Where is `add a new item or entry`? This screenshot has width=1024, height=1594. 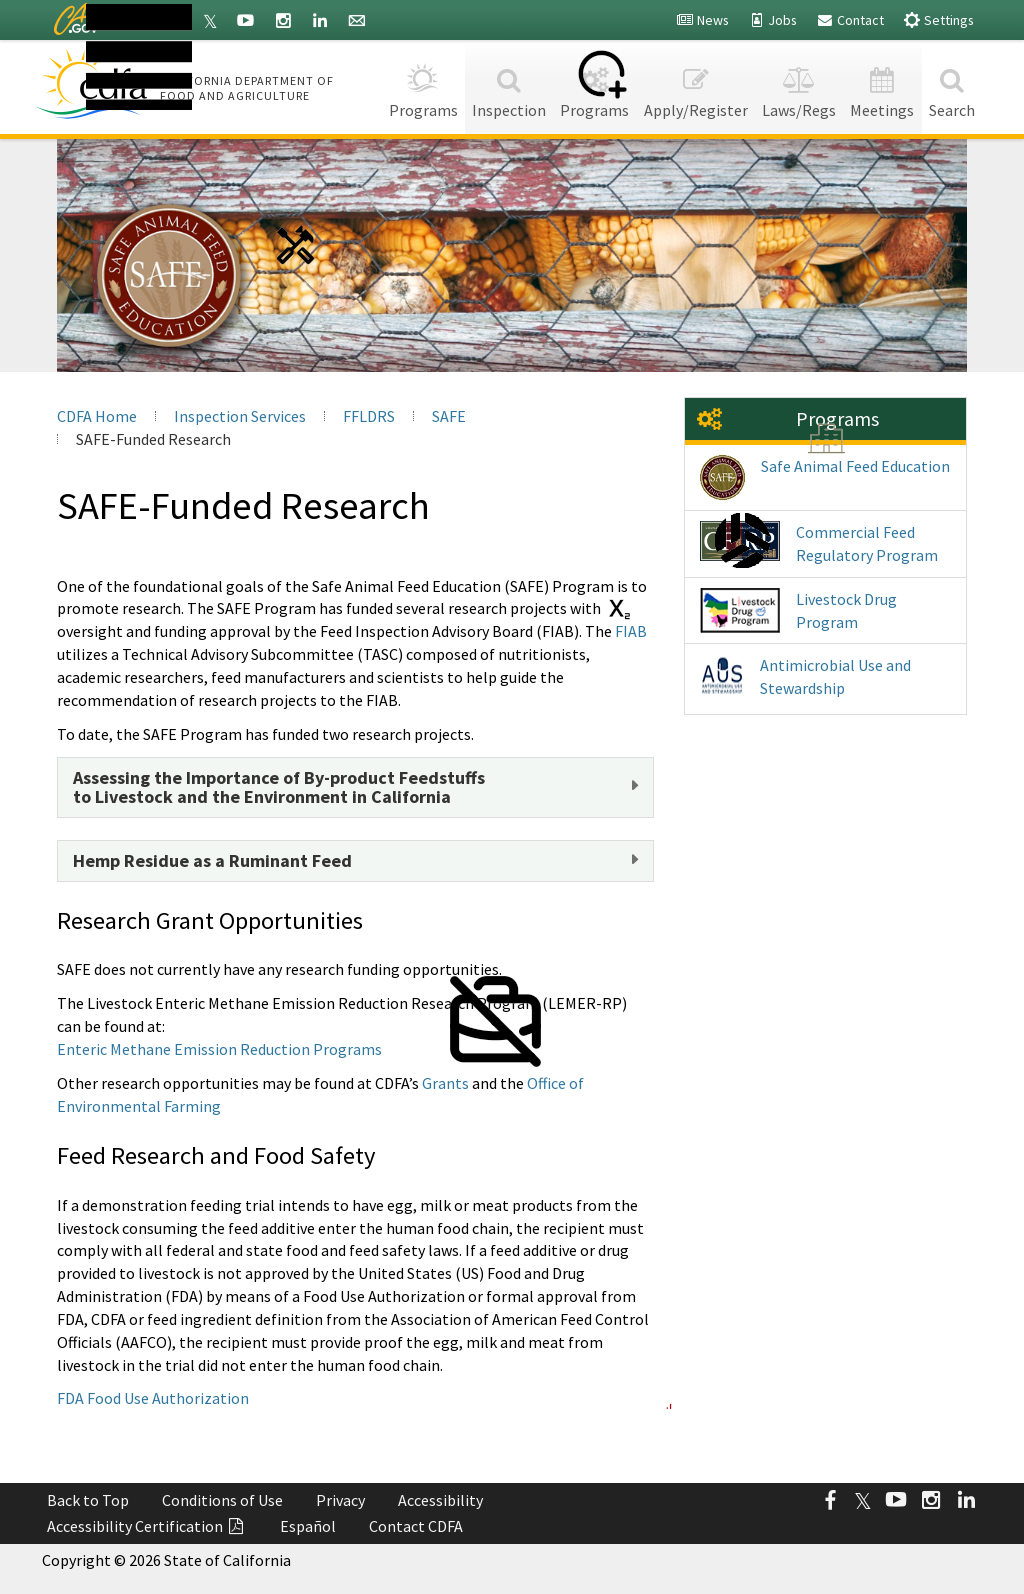
add a new item or entry is located at coordinates (601, 73).